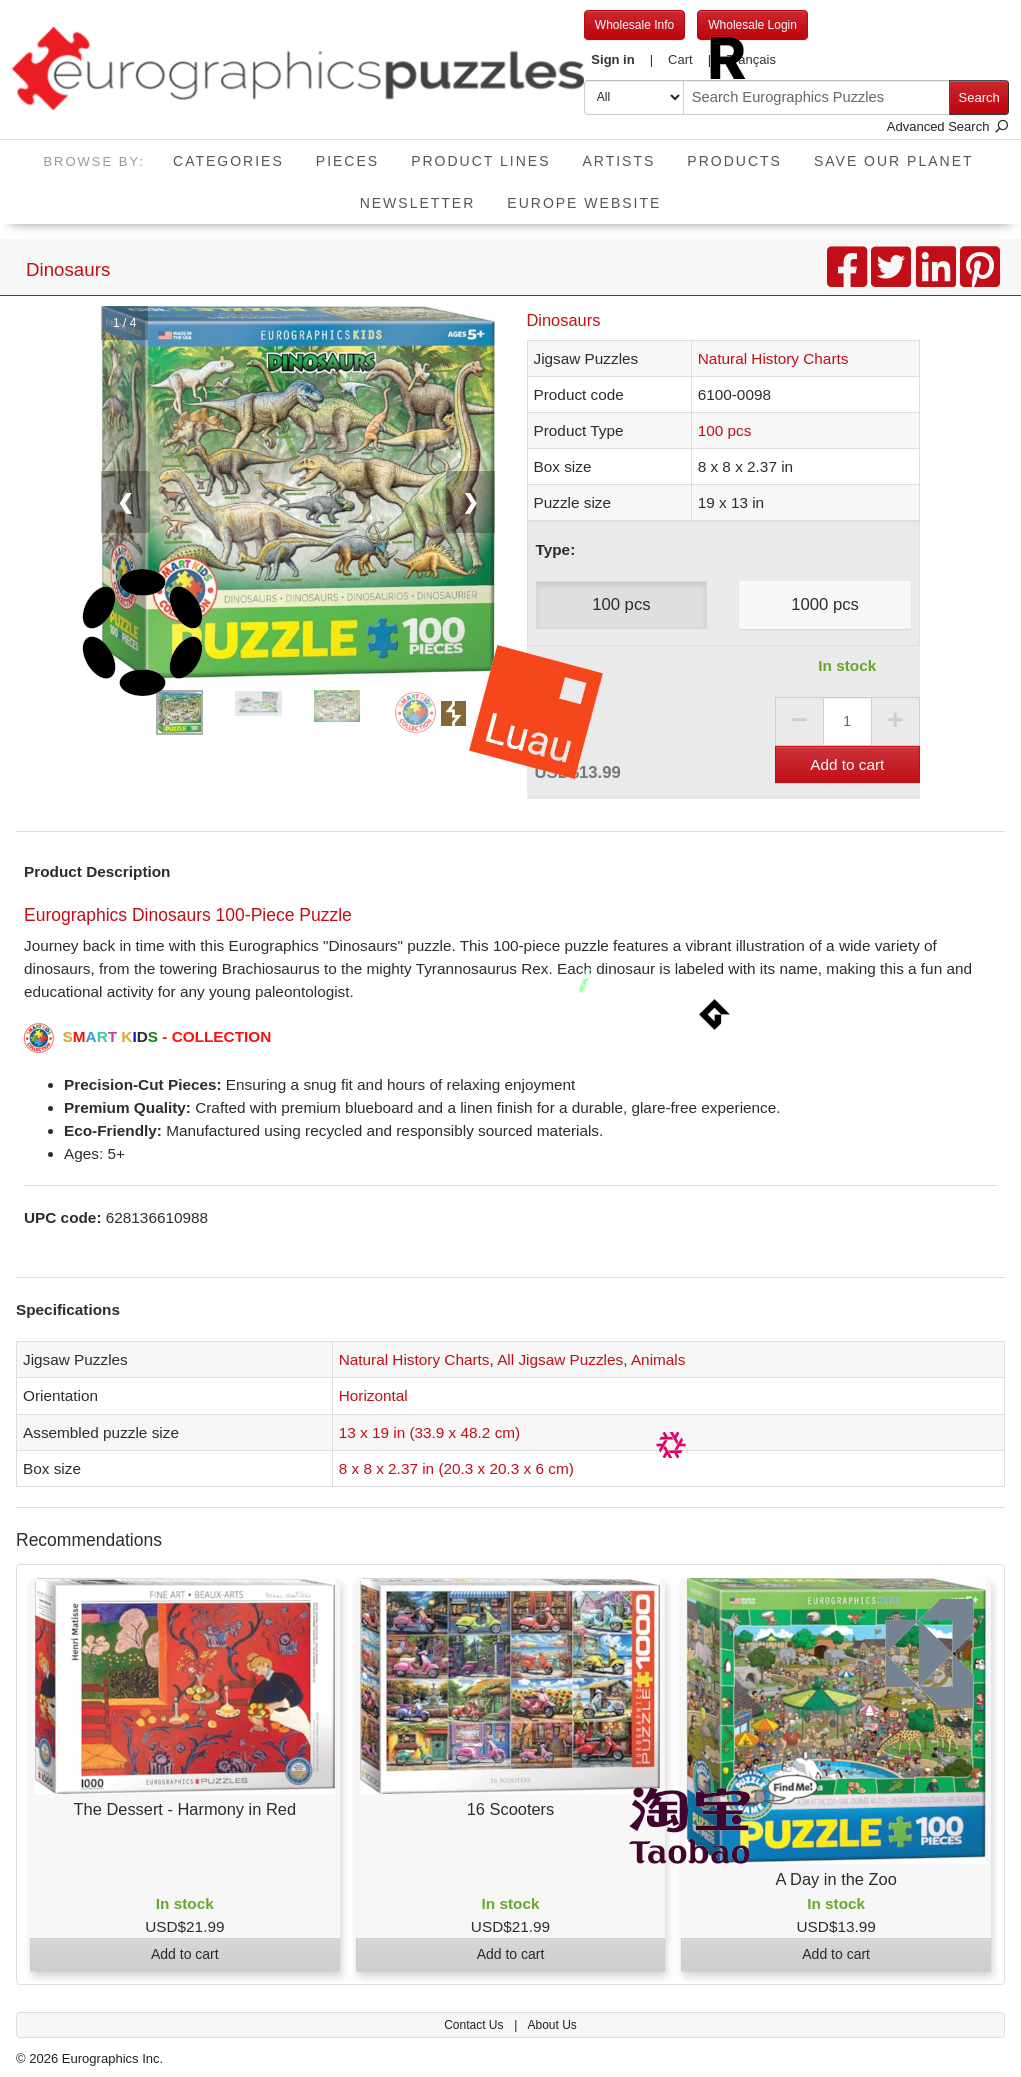  What do you see at coordinates (585, 980) in the screenshot?
I see `jekyll static site generator logo` at bounding box center [585, 980].